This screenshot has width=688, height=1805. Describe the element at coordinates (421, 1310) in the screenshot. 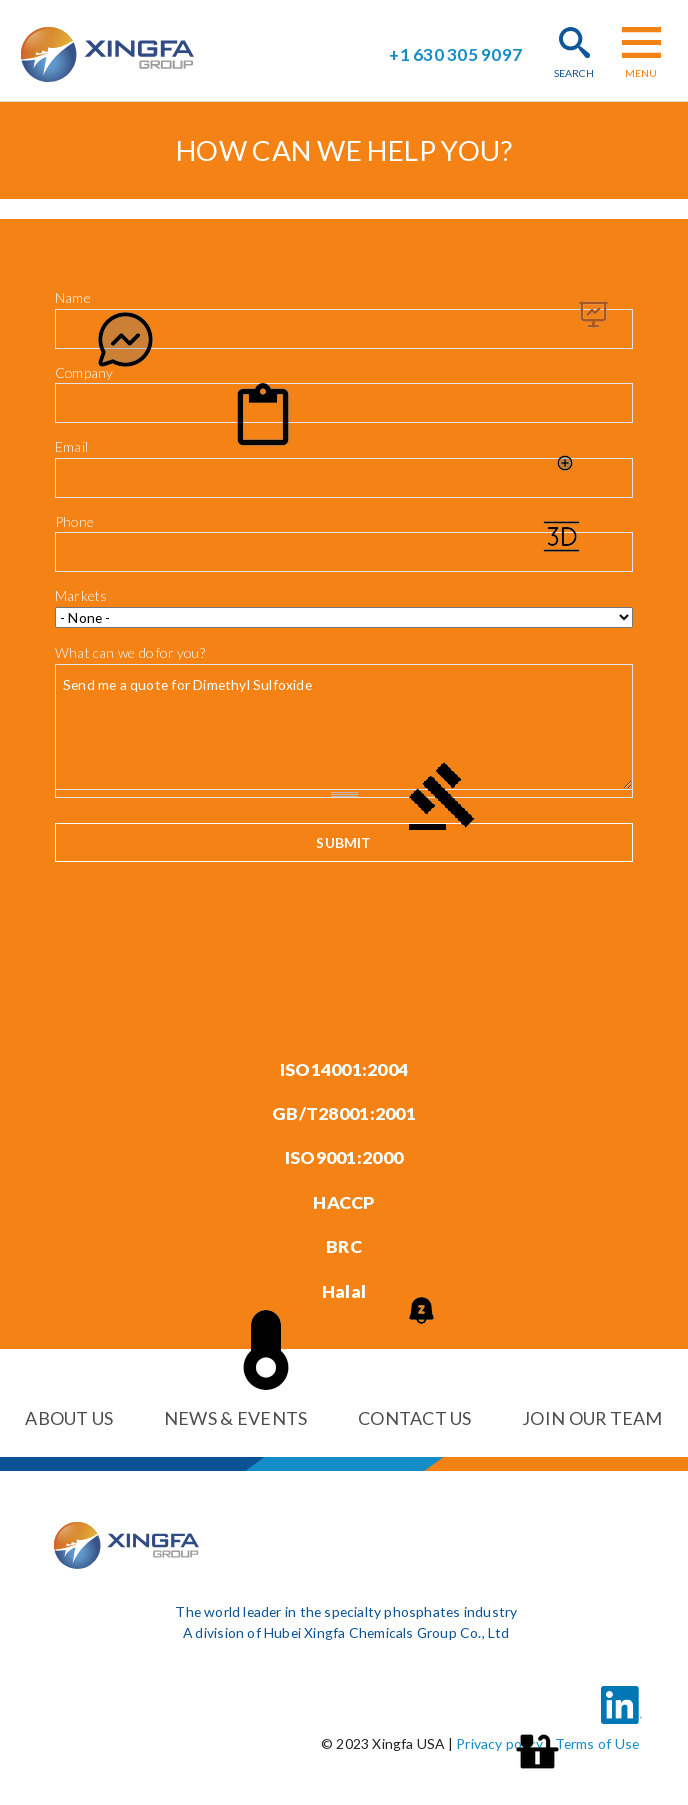

I see `mute notifications or enable do not disturb mode` at that location.